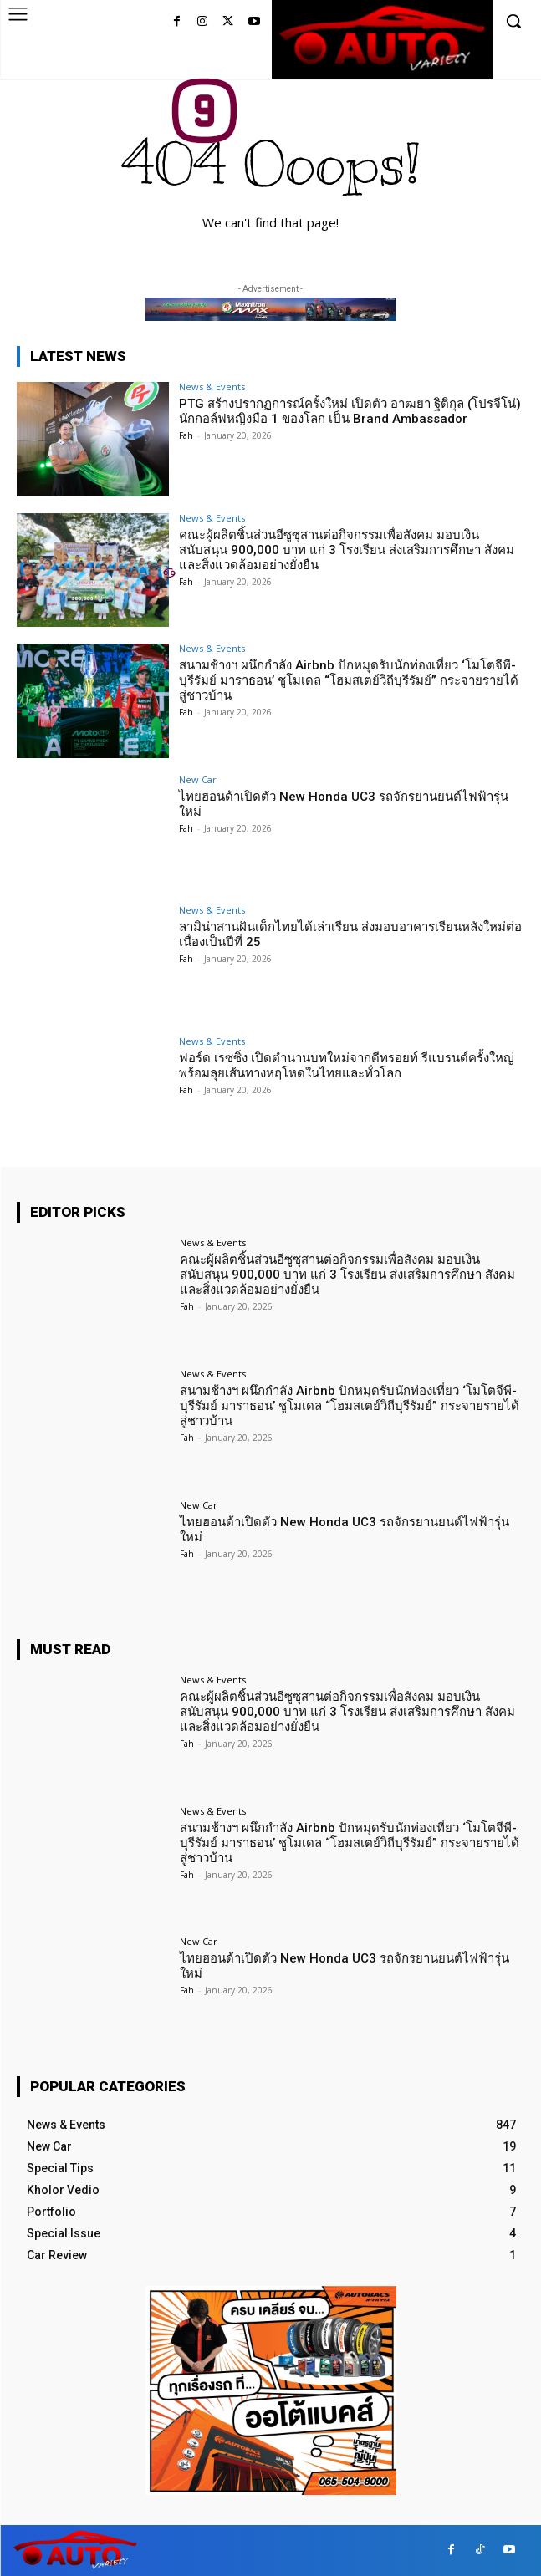 The height and width of the screenshot is (2576, 541). I want to click on indicates cancer zodiac sign, so click(169, 573).